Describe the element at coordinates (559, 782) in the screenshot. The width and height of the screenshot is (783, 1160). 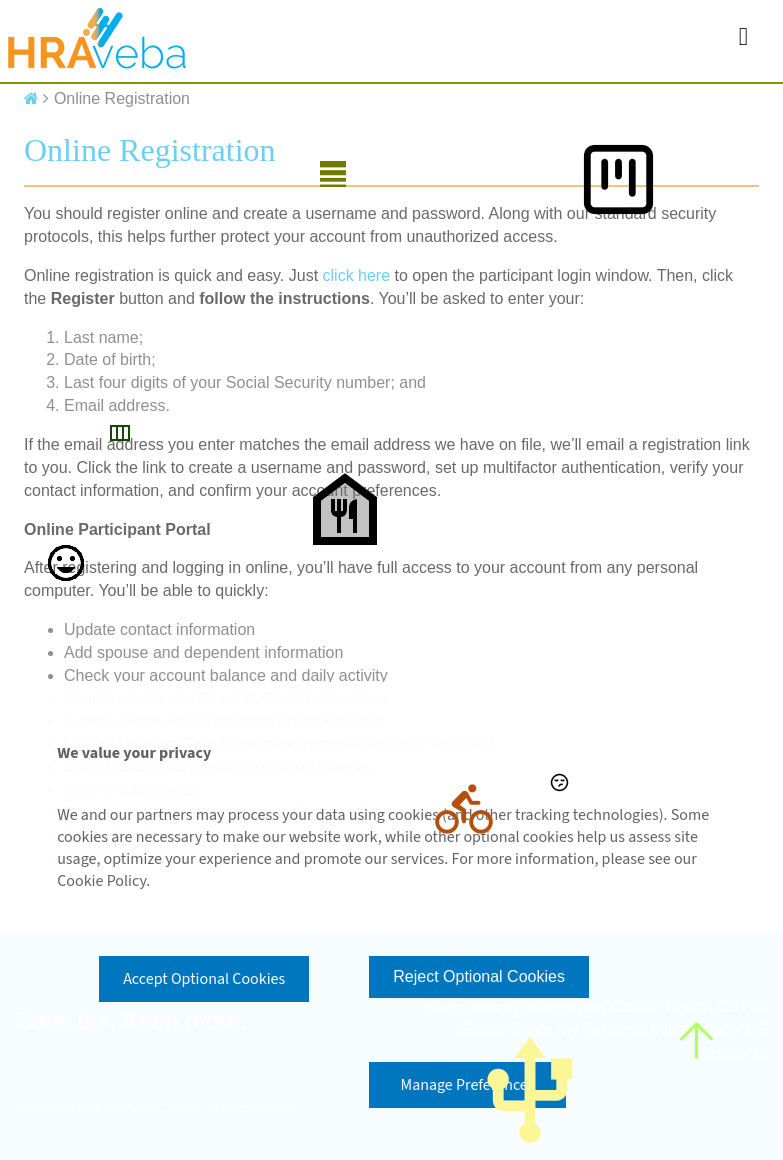
I see `indicate user frustration or negative feedback` at that location.